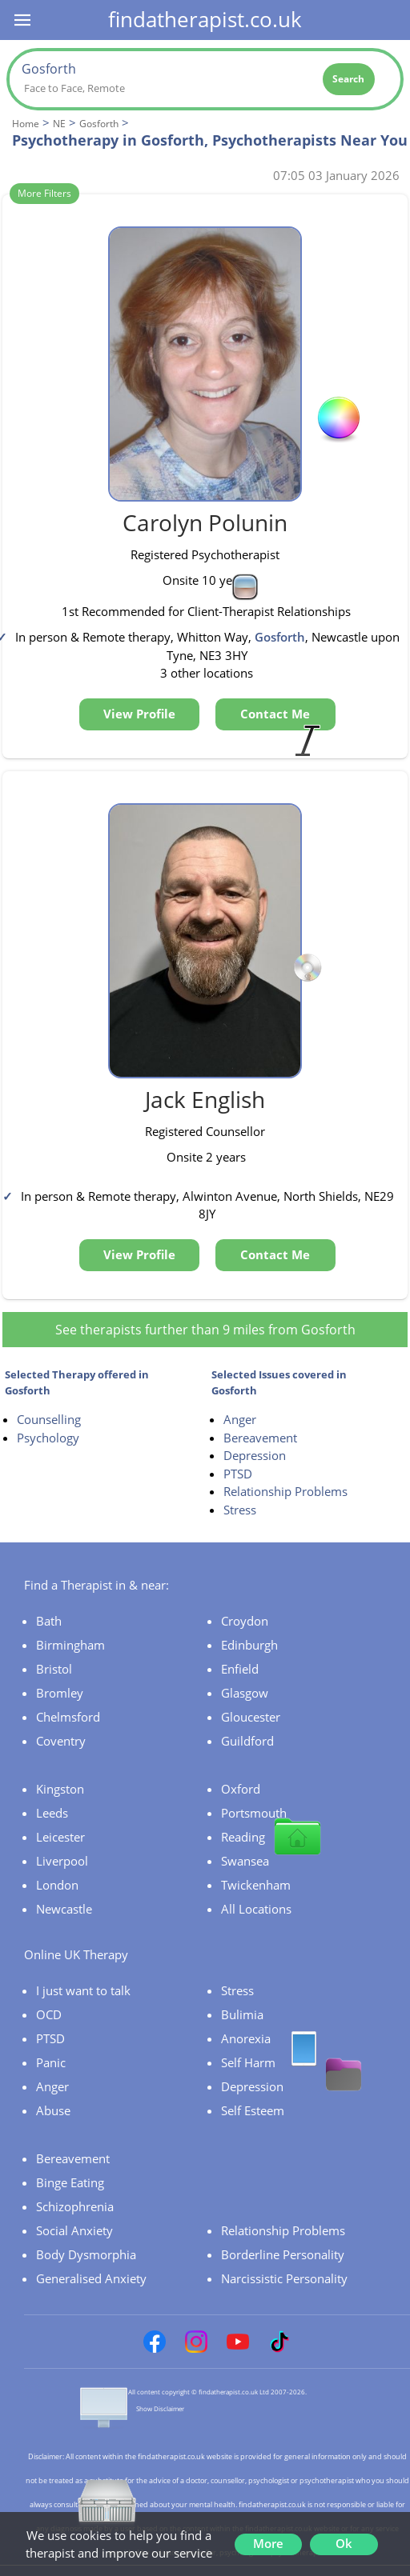 This screenshot has height=2576, width=410. What do you see at coordinates (339, 418) in the screenshot?
I see `customize profile background color` at bounding box center [339, 418].